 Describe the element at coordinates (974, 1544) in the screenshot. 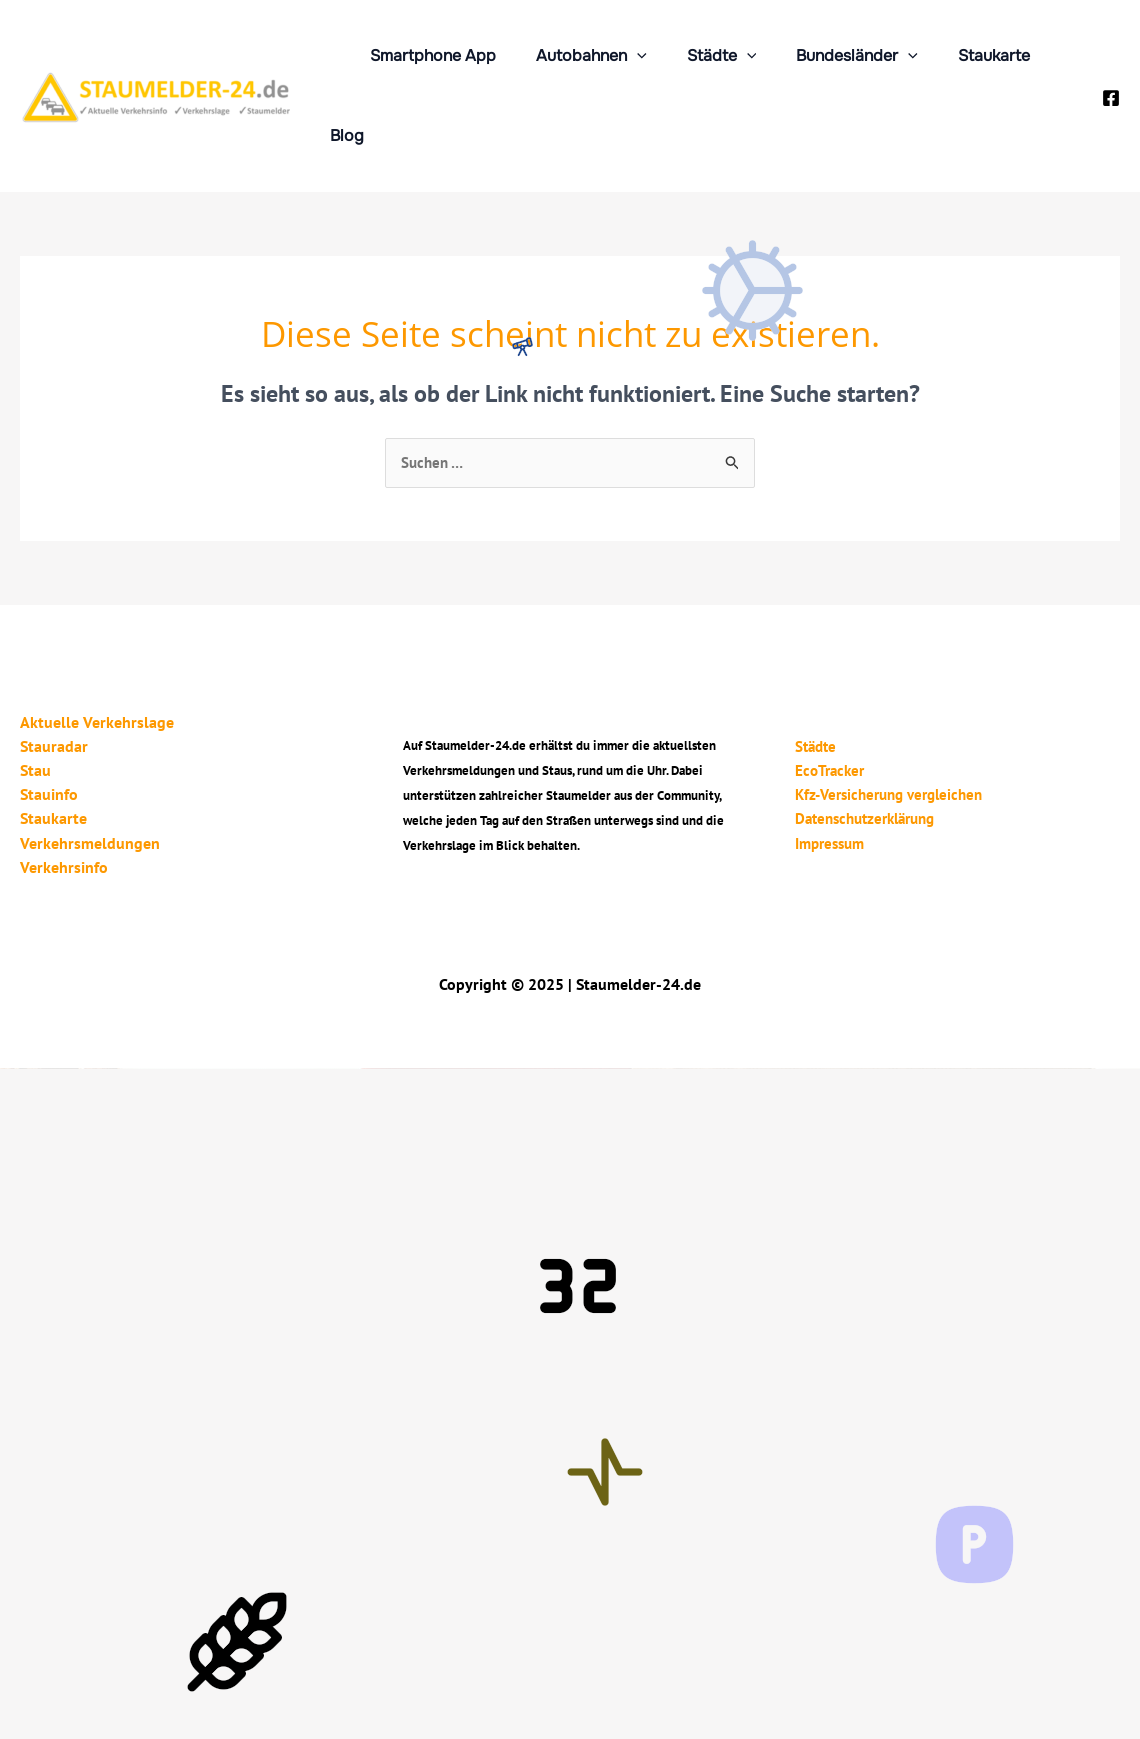

I see `indicates parking availability or location` at that location.